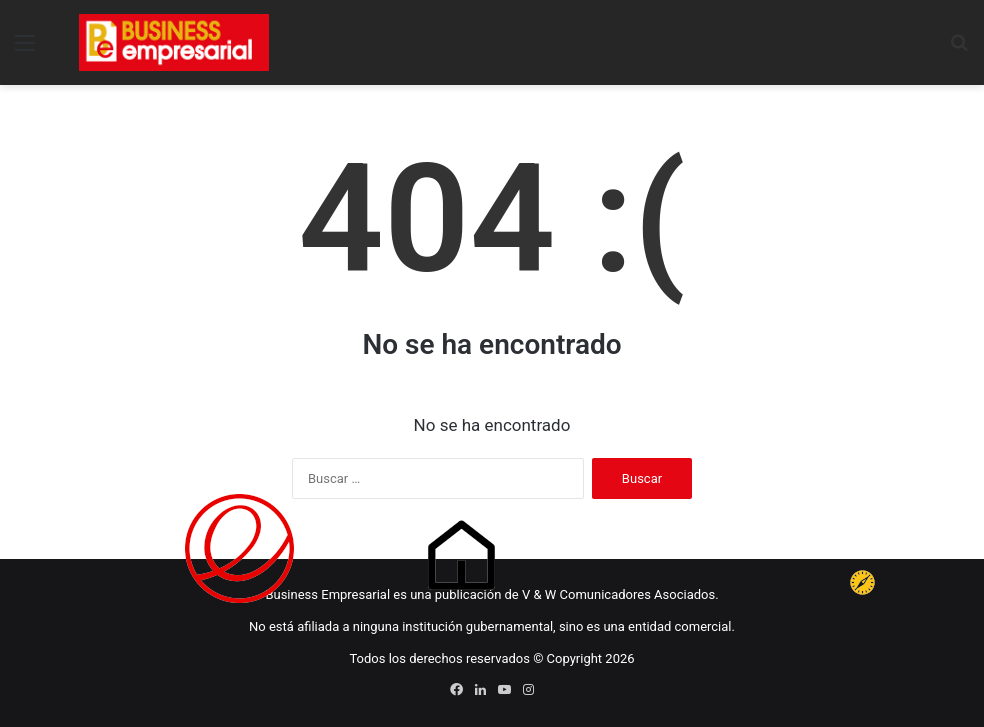 This screenshot has width=984, height=727. Describe the element at coordinates (862, 582) in the screenshot. I see `open Safari web browser` at that location.